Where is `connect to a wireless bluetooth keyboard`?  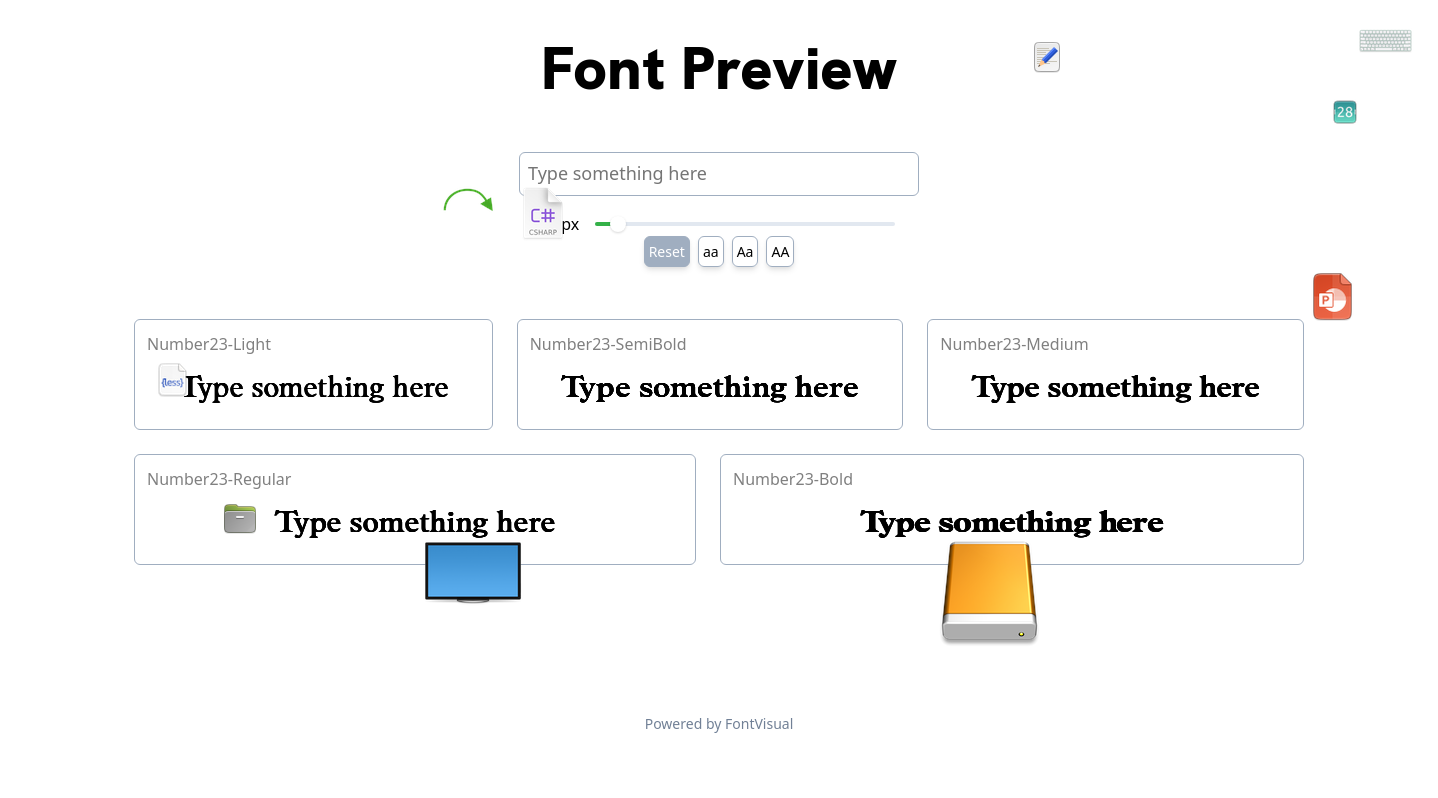 connect to a wireless bluetooth keyboard is located at coordinates (1385, 40).